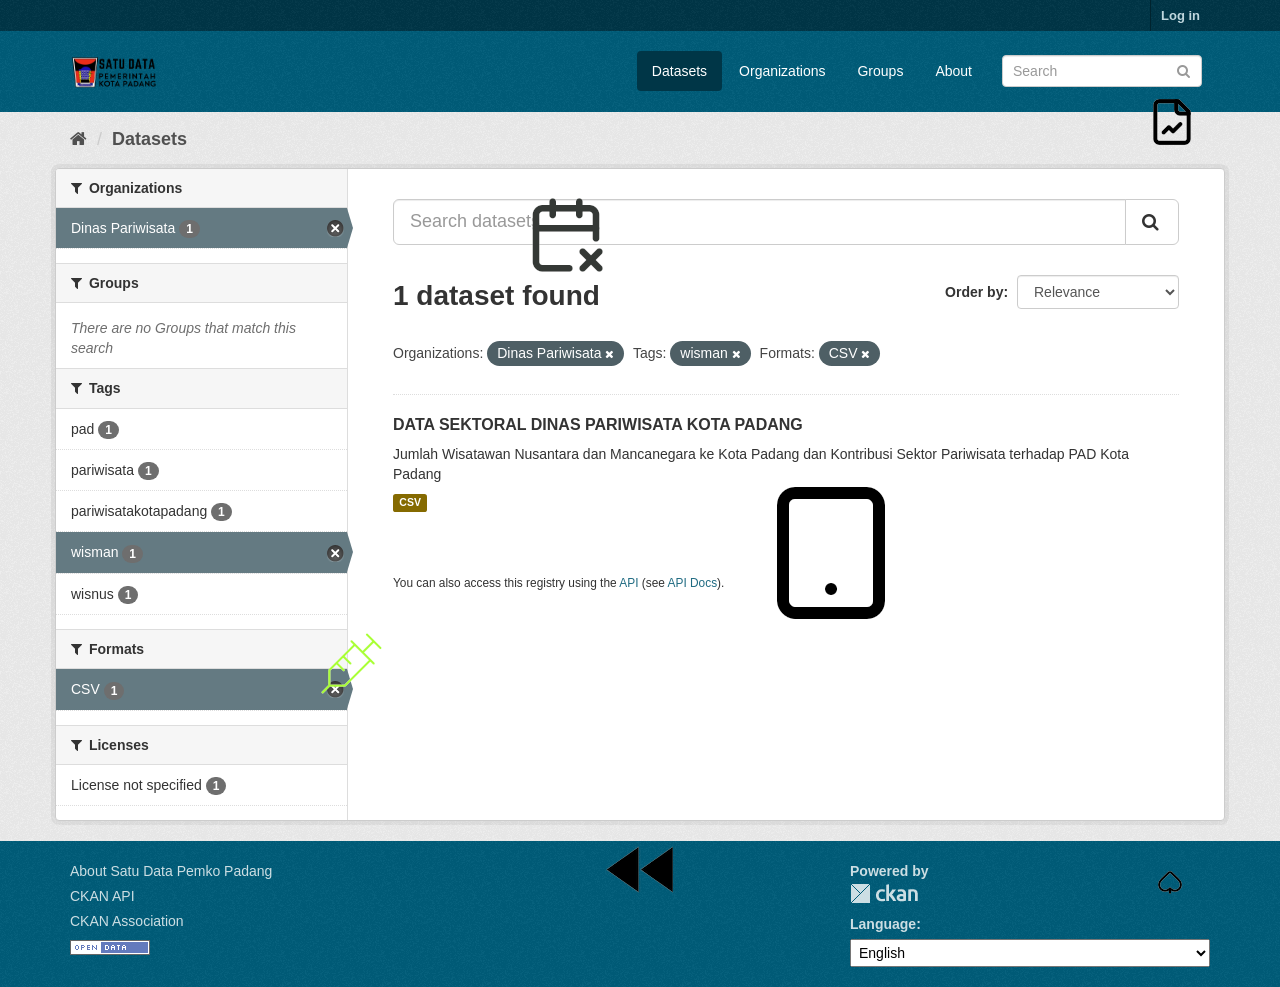 Image resolution: width=1280 pixels, height=987 pixels. What do you see at coordinates (1170, 882) in the screenshot?
I see `spade suit symbol for card games` at bounding box center [1170, 882].